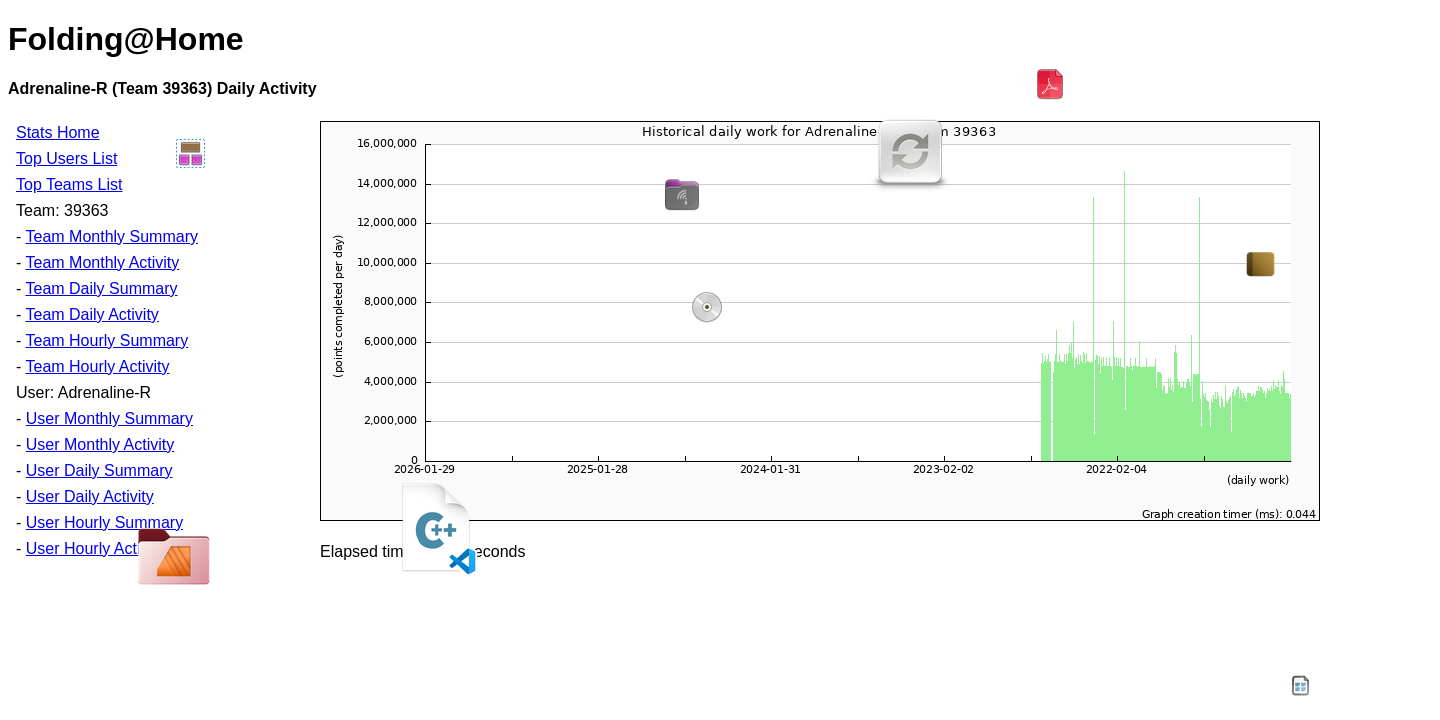 The height and width of the screenshot is (720, 1440). What do you see at coordinates (436, 529) in the screenshot?
I see `open a C++ source file in Visual Studio Code` at bounding box center [436, 529].